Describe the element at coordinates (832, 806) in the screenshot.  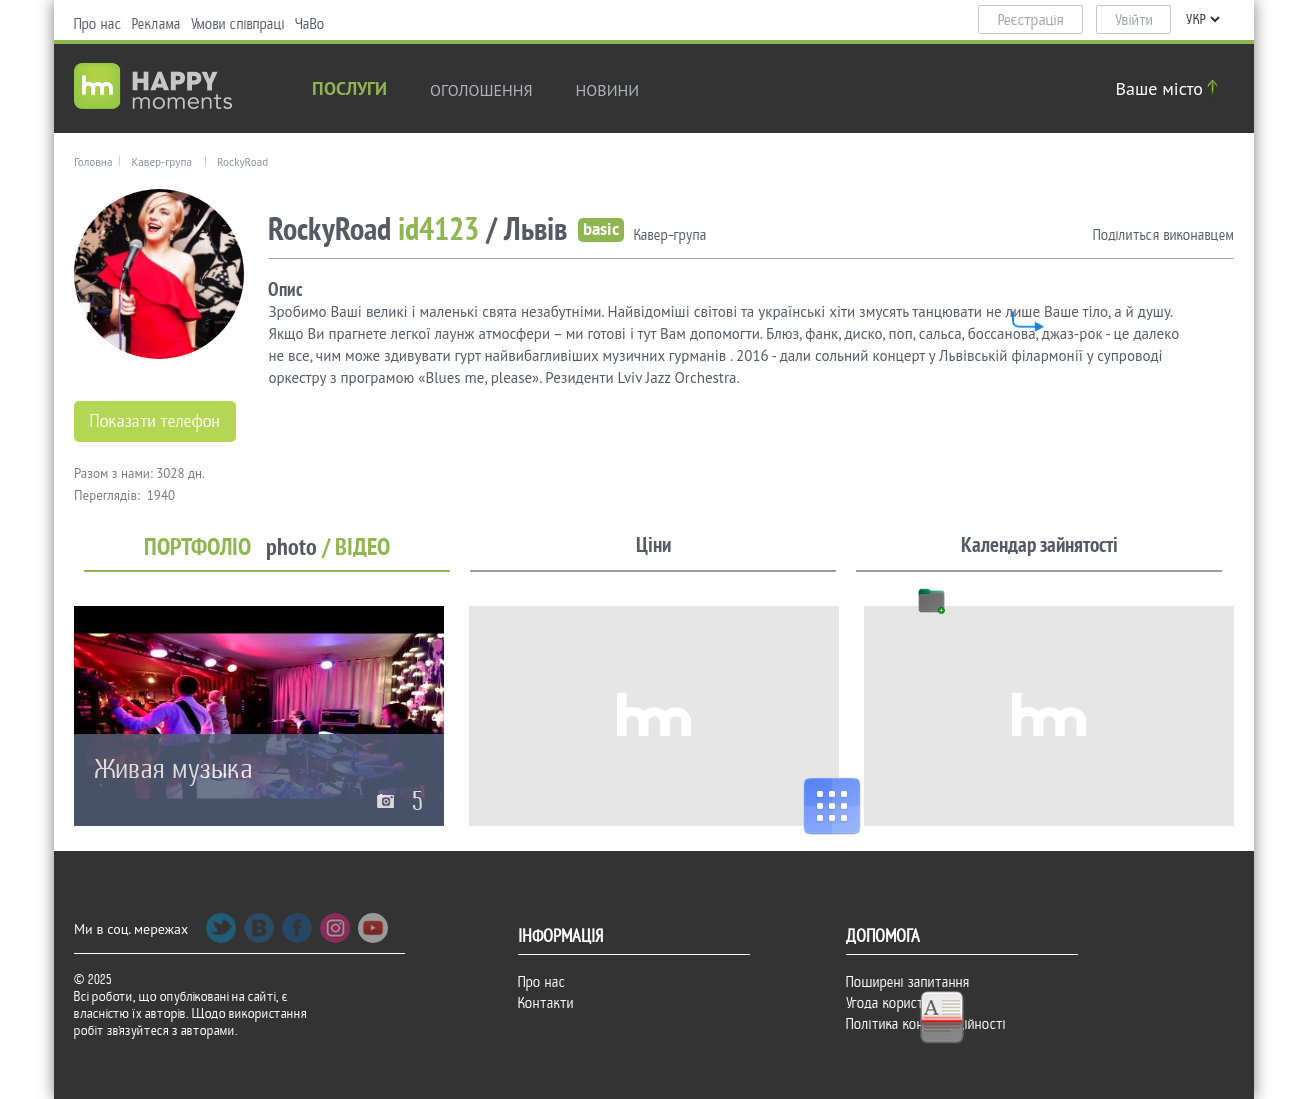
I see `open the app drawer or launcher` at that location.